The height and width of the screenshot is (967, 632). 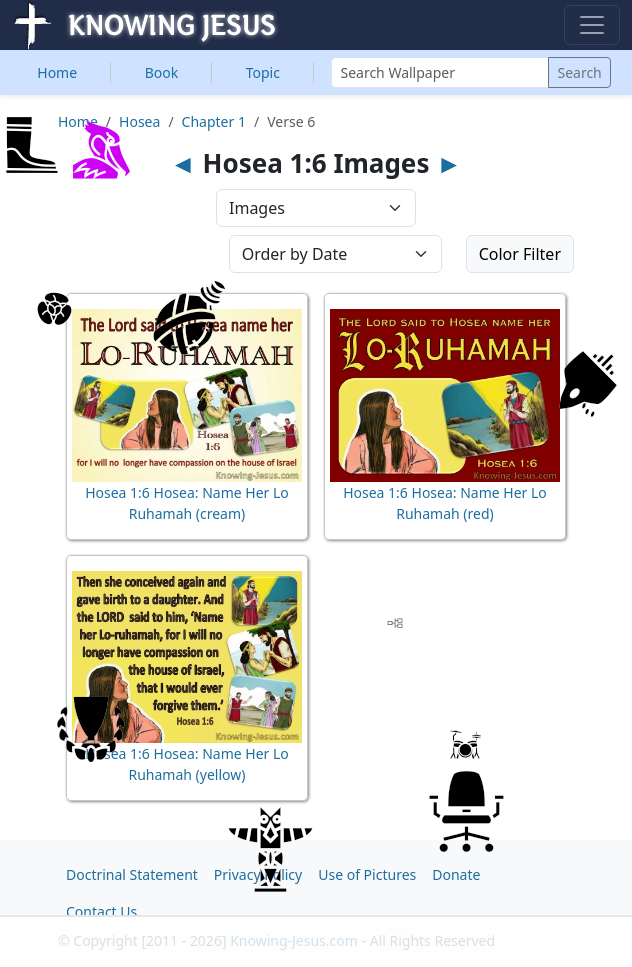 What do you see at coordinates (395, 623) in the screenshot?
I see `expand or collapse a hierarchical tree view` at bounding box center [395, 623].